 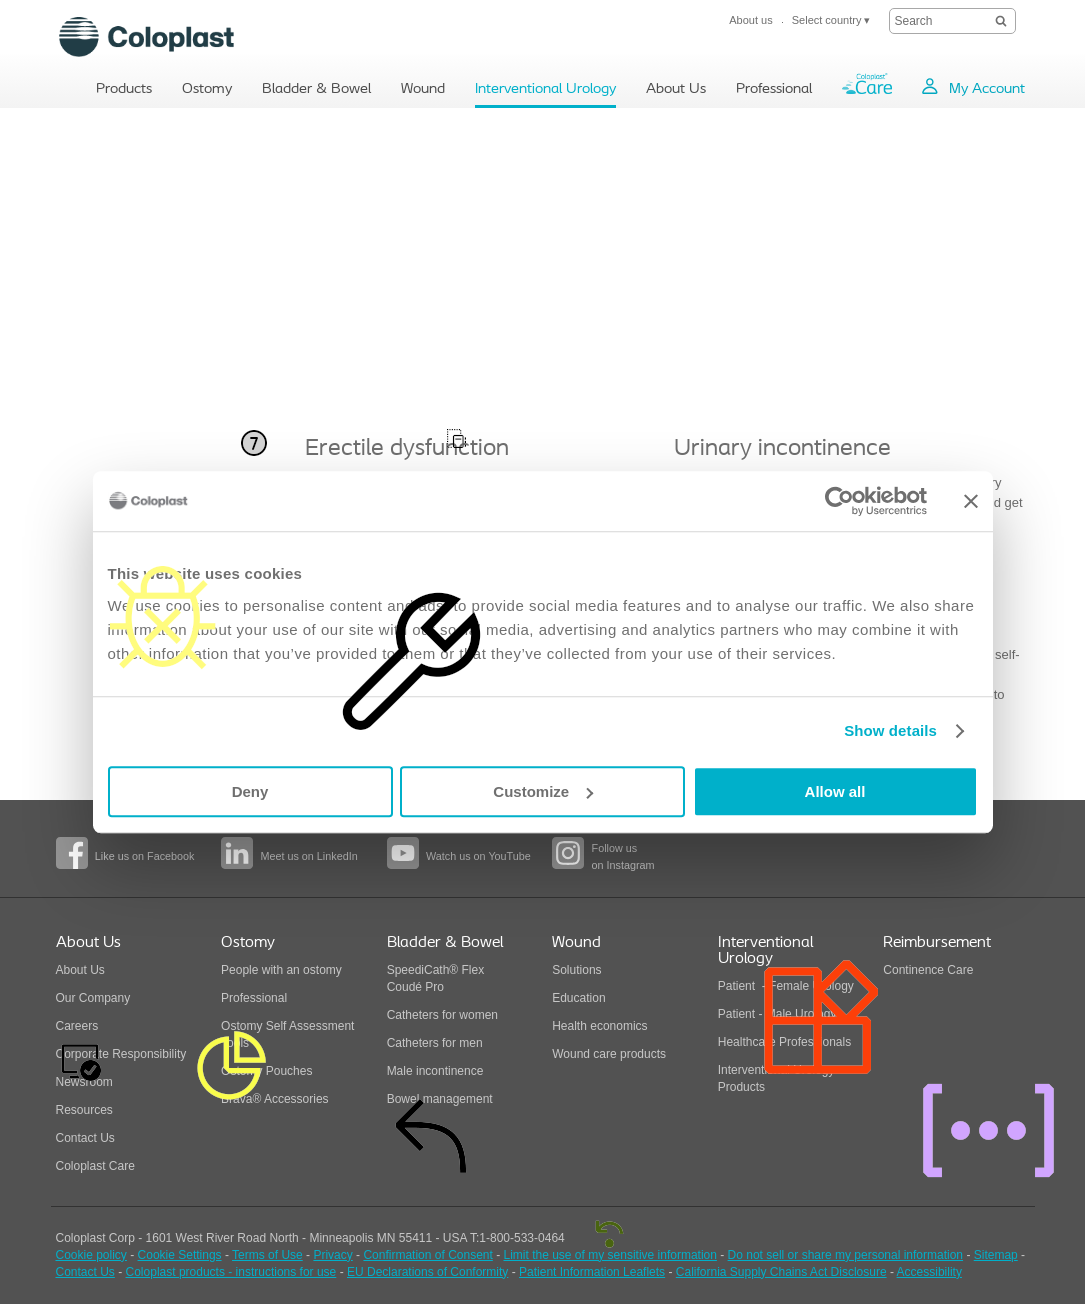 What do you see at coordinates (229, 1068) in the screenshot?
I see `view data breakdown or statistics` at bounding box center [229, 1068].